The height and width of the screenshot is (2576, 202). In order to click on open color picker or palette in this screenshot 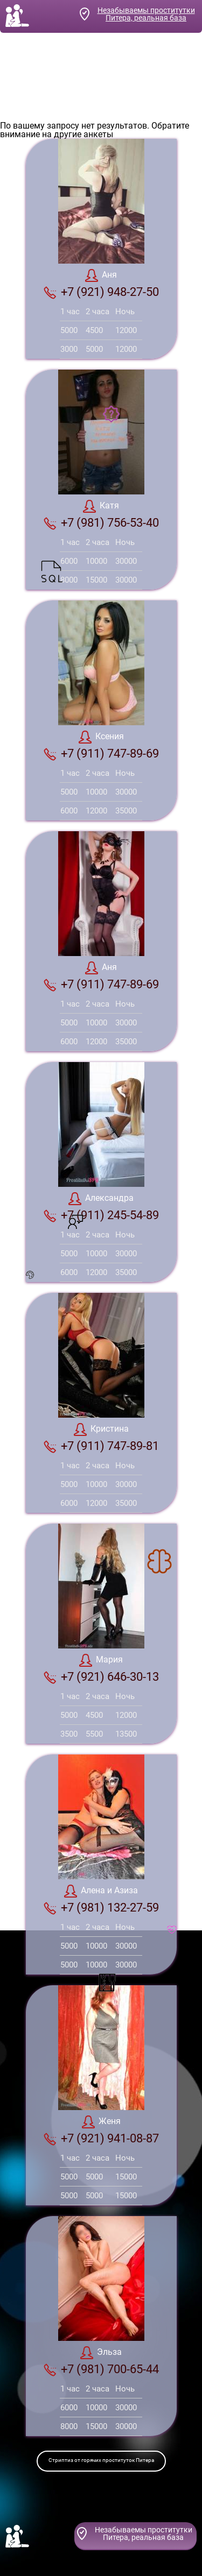, I will do `click(30, 1275)`.